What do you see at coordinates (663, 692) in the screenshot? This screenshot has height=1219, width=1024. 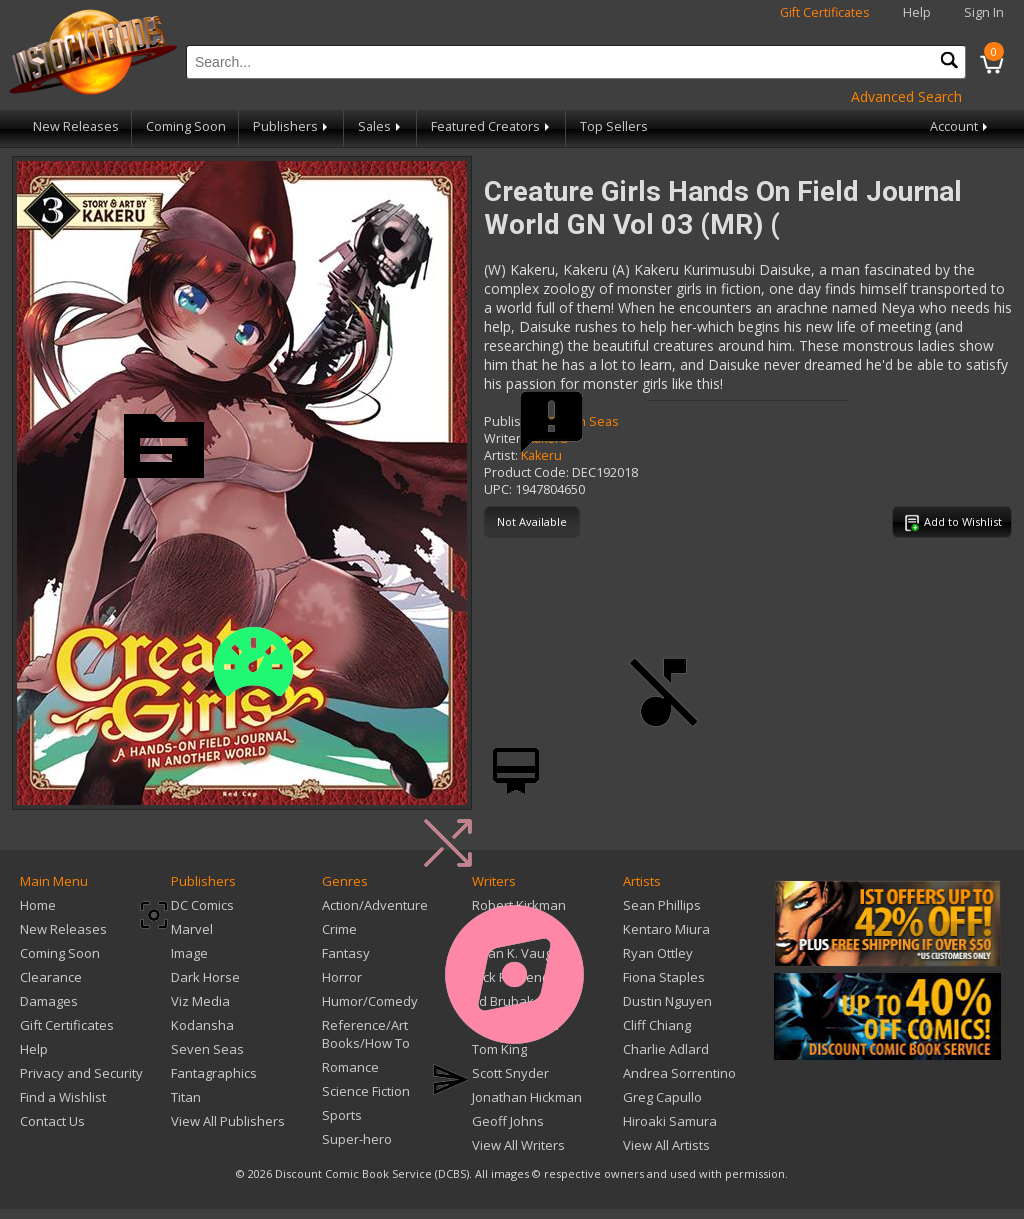 I see `mute or disable music playback` at bounding box center [663, 692].